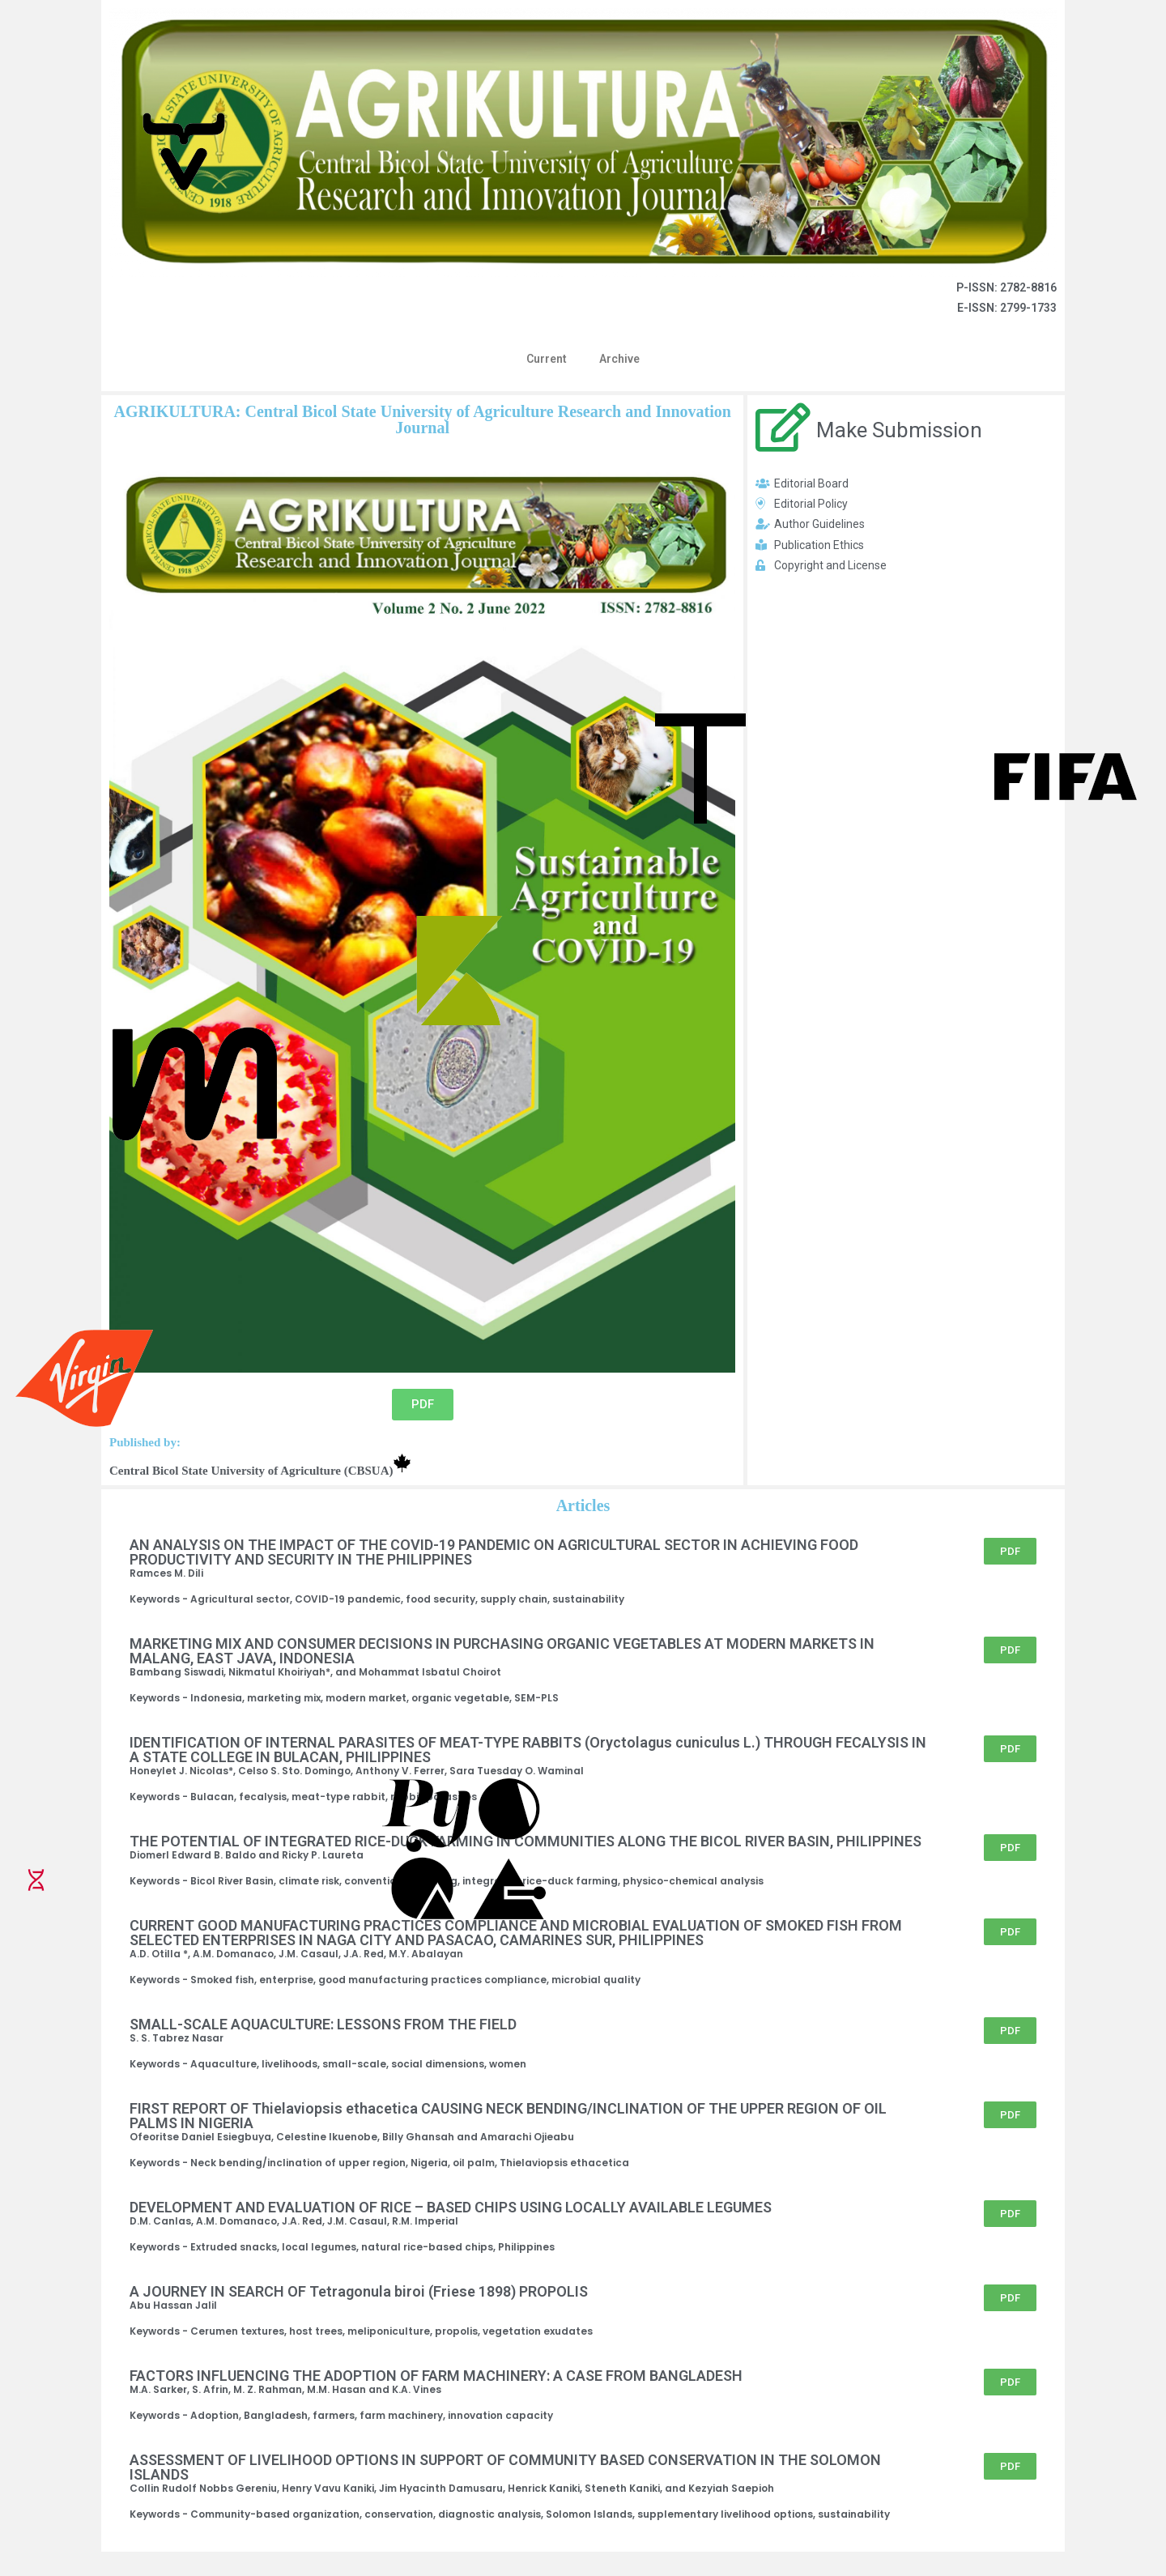  I want to click on FIFA official logo, so click(1066, 777).